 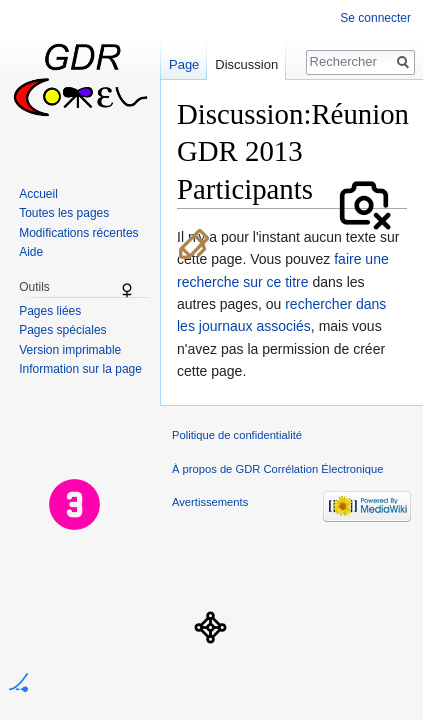 What do you see at coordinates (74, 504) in the screenshot?
I see `step 3 in a multi-step process or wizard` at bounding box center [74, 504].